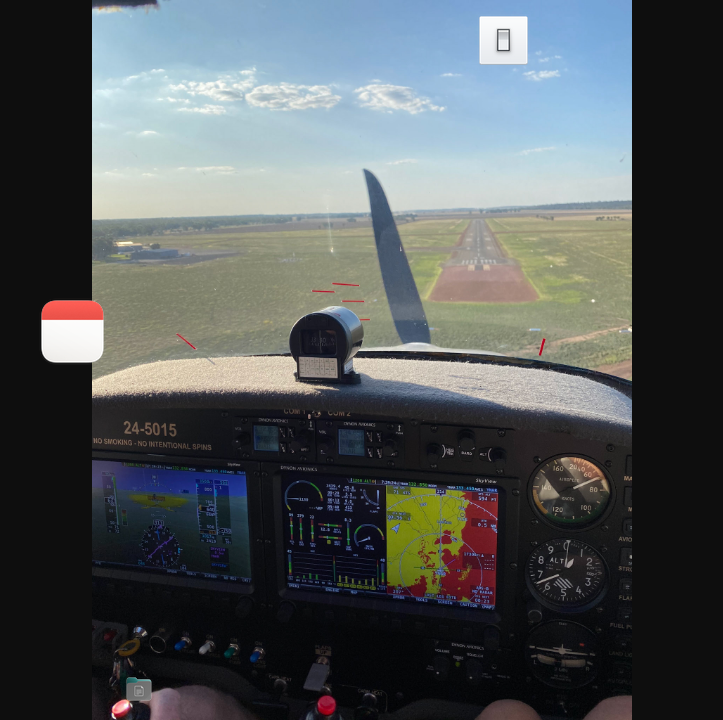 The image size is (723, 720). I want to click on open your documents folder, so click(139, 689).